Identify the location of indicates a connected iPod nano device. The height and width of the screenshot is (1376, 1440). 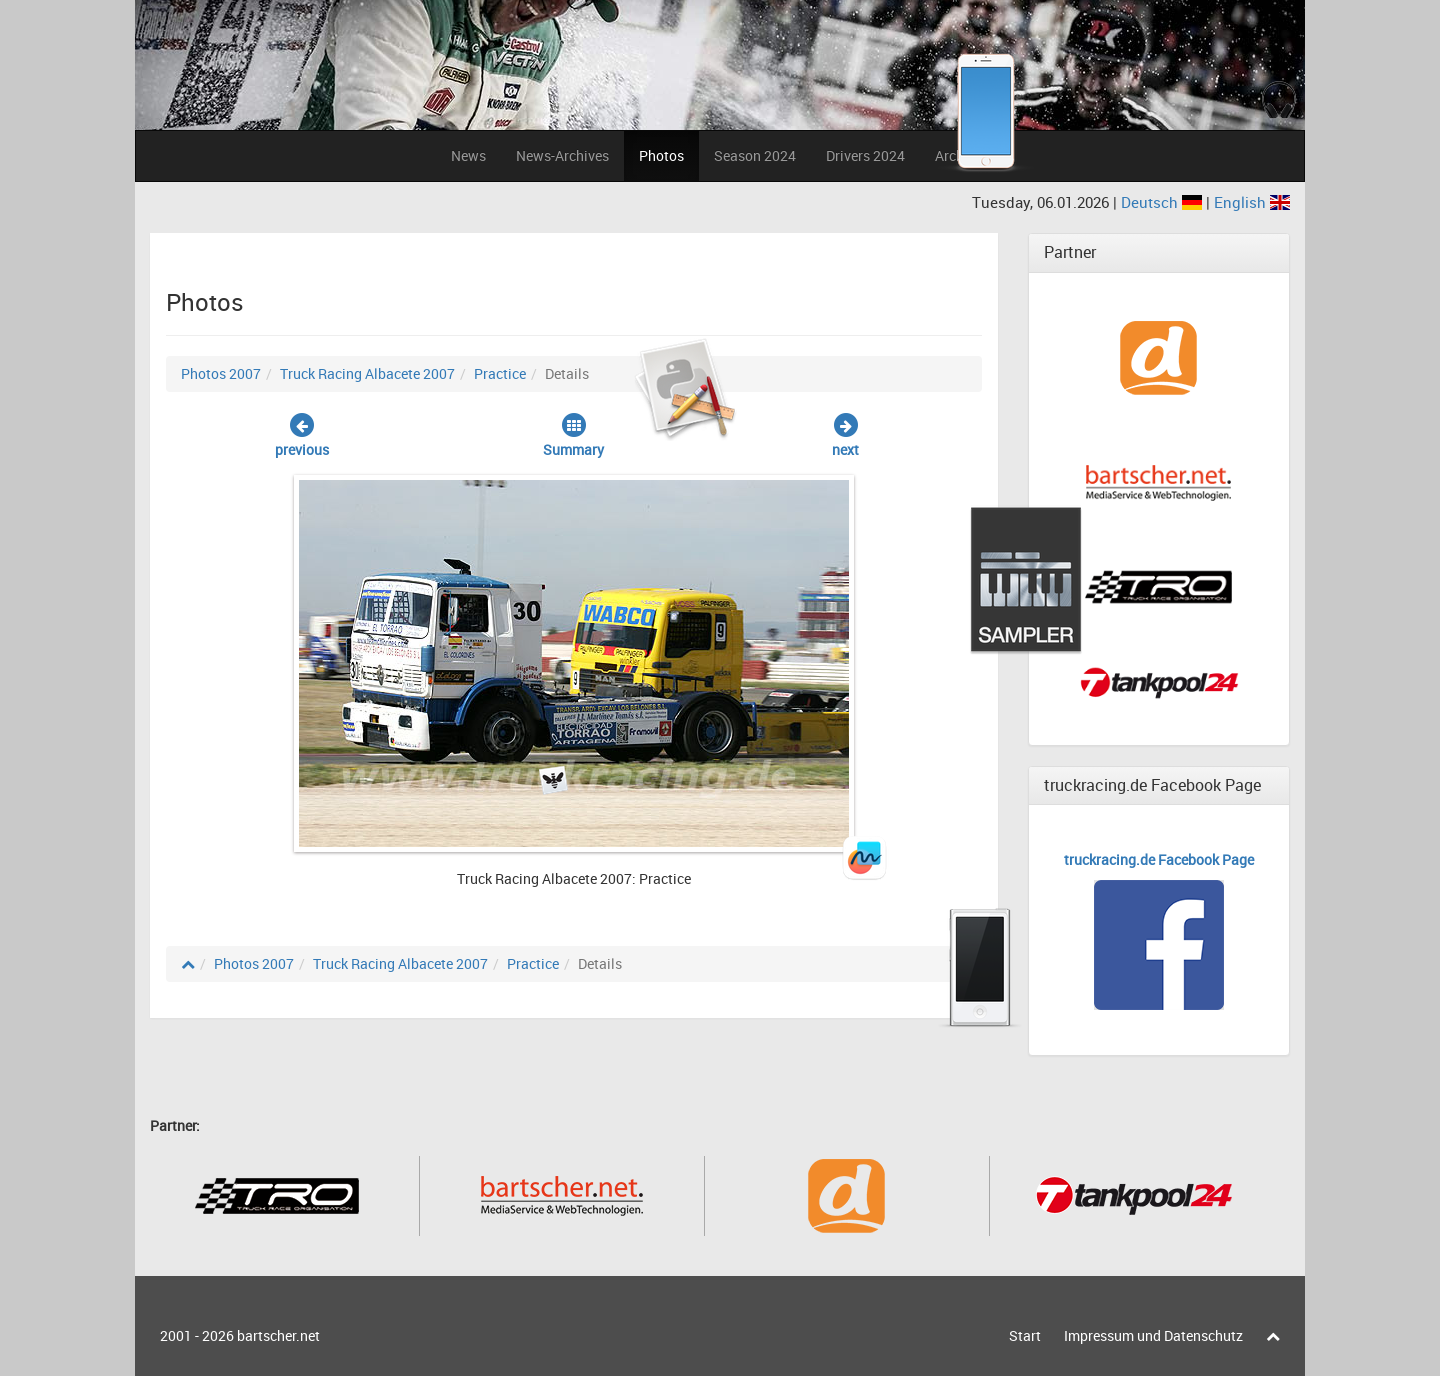
(980, 968).